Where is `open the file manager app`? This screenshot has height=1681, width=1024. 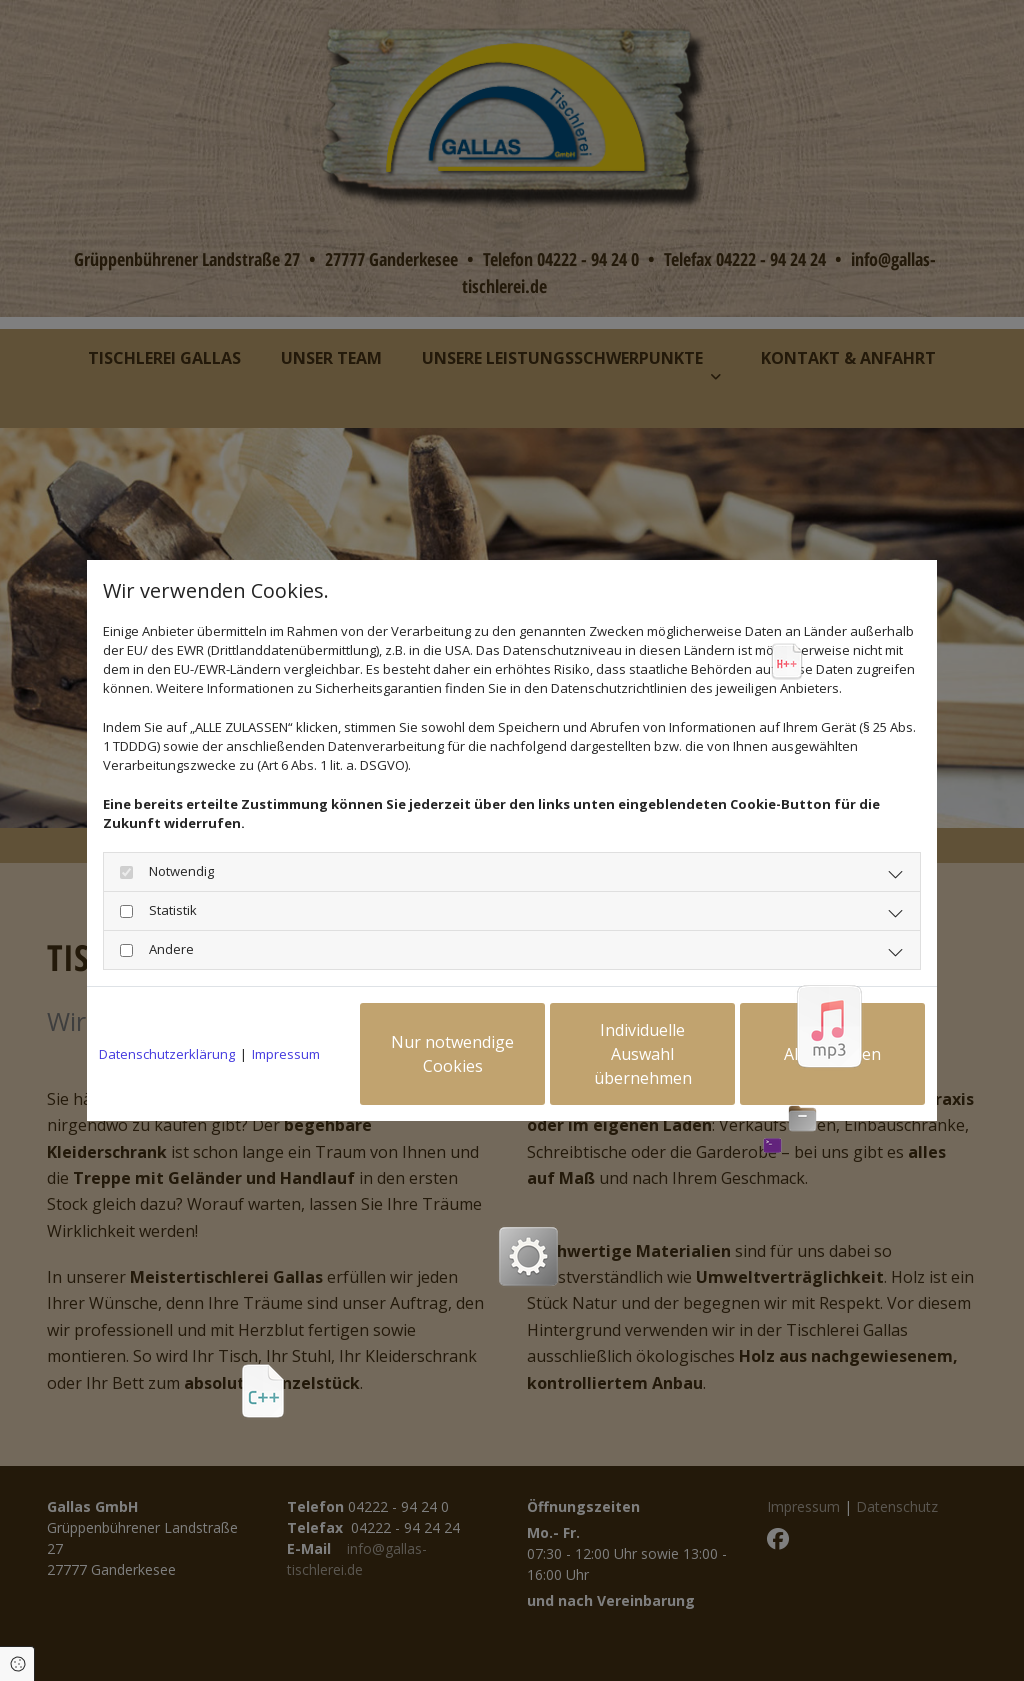 open the file manager app is located at coordinates (802, 1118).